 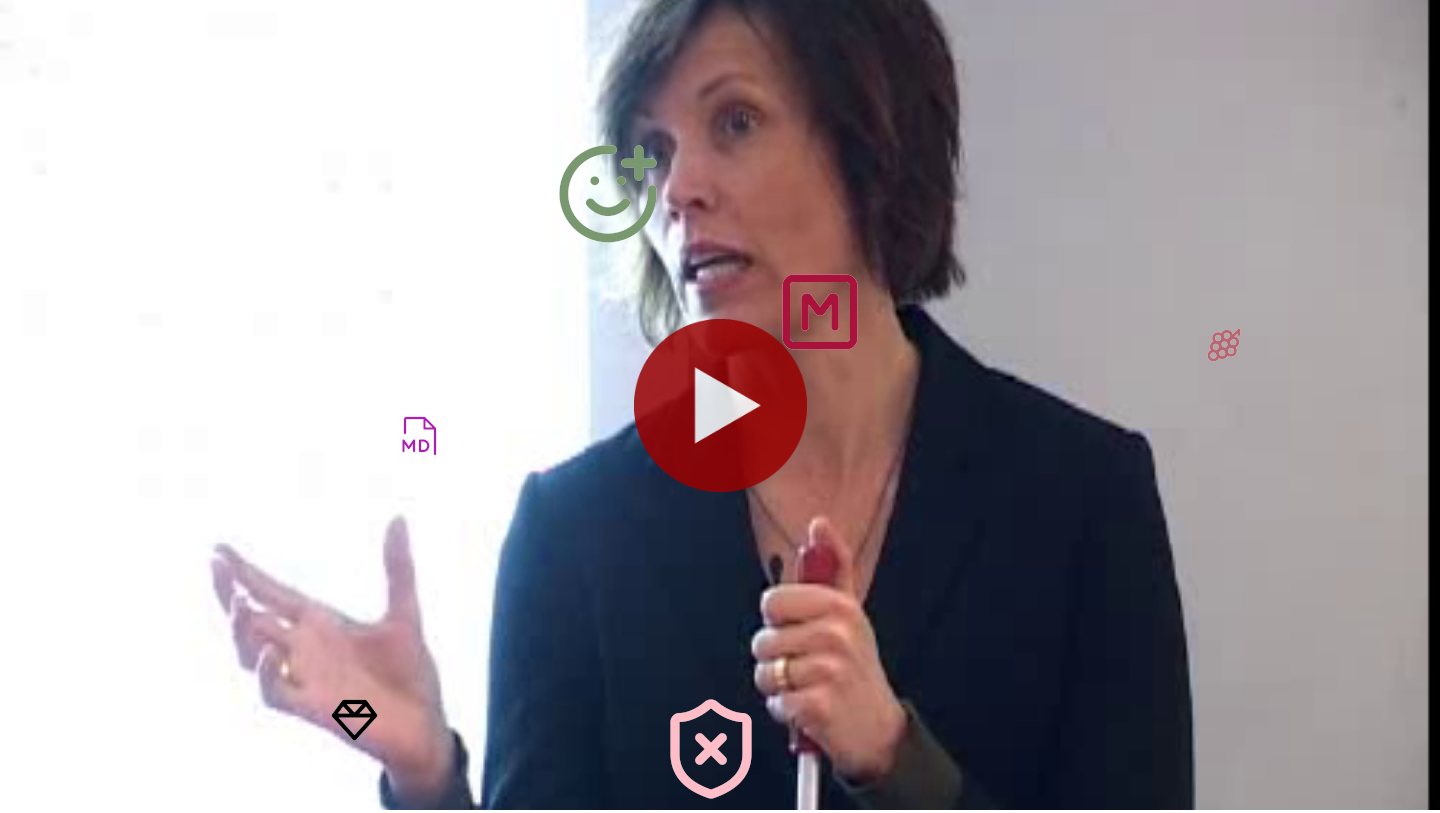 I want to click on security protection disabled or off, so click(x=711, y=749).